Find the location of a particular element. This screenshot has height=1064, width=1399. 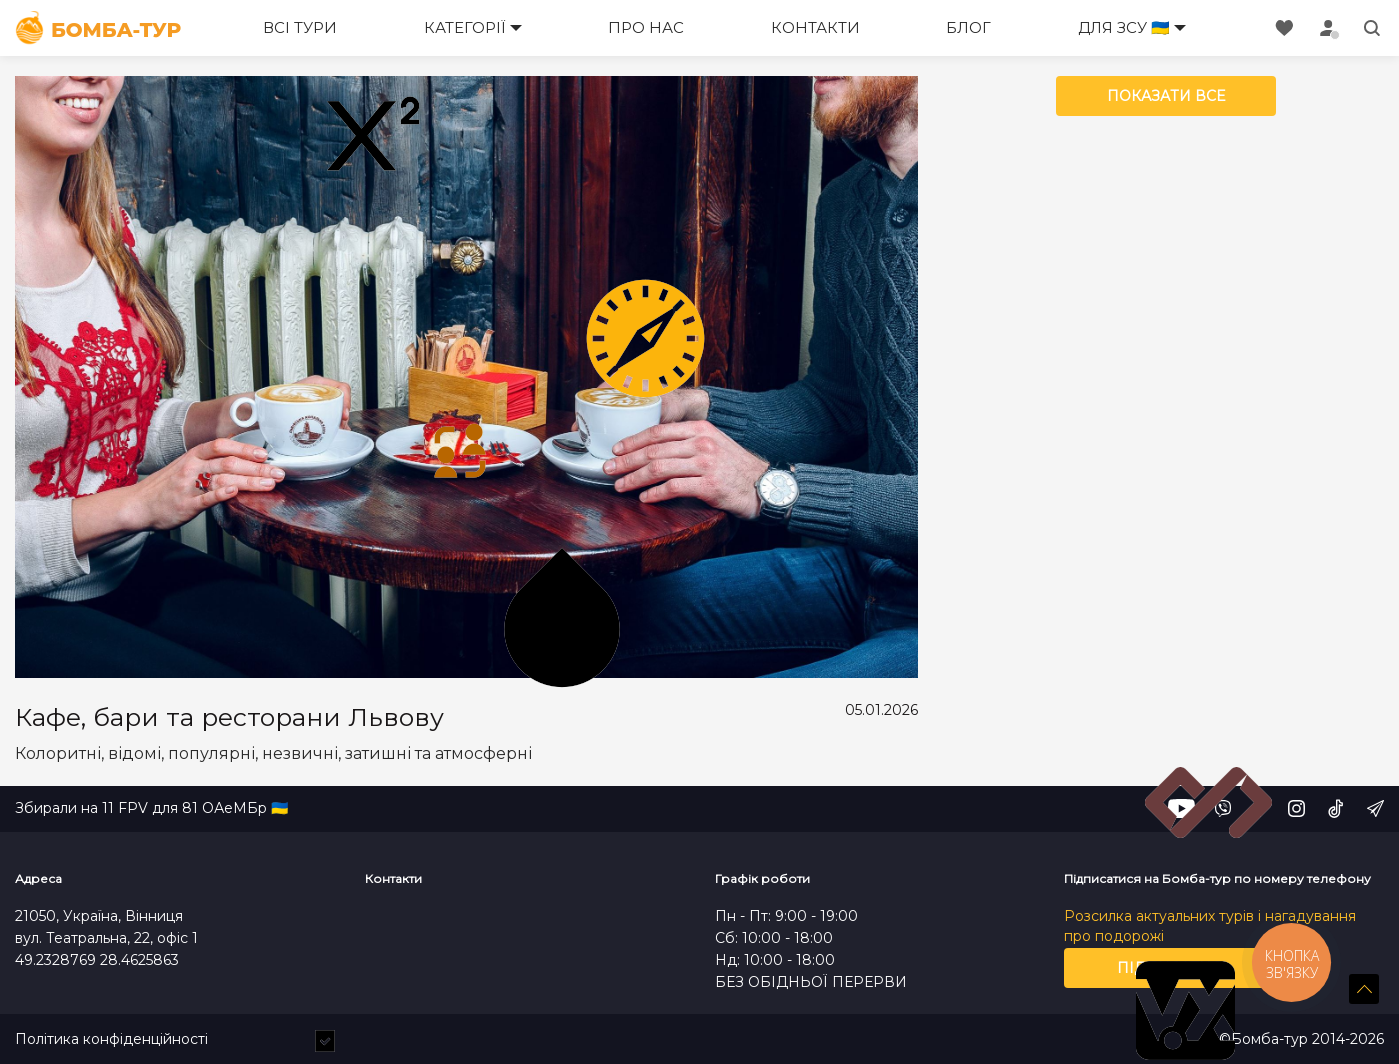

open Safari web browser is located at coordinates (645, 338).